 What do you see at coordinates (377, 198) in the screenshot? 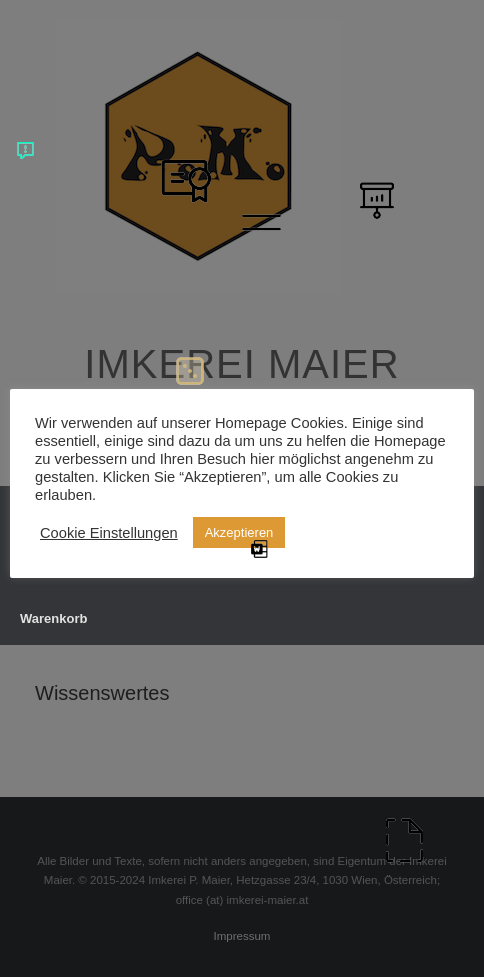
I see `view presentation with chart data` at bounding box center [377, 198].